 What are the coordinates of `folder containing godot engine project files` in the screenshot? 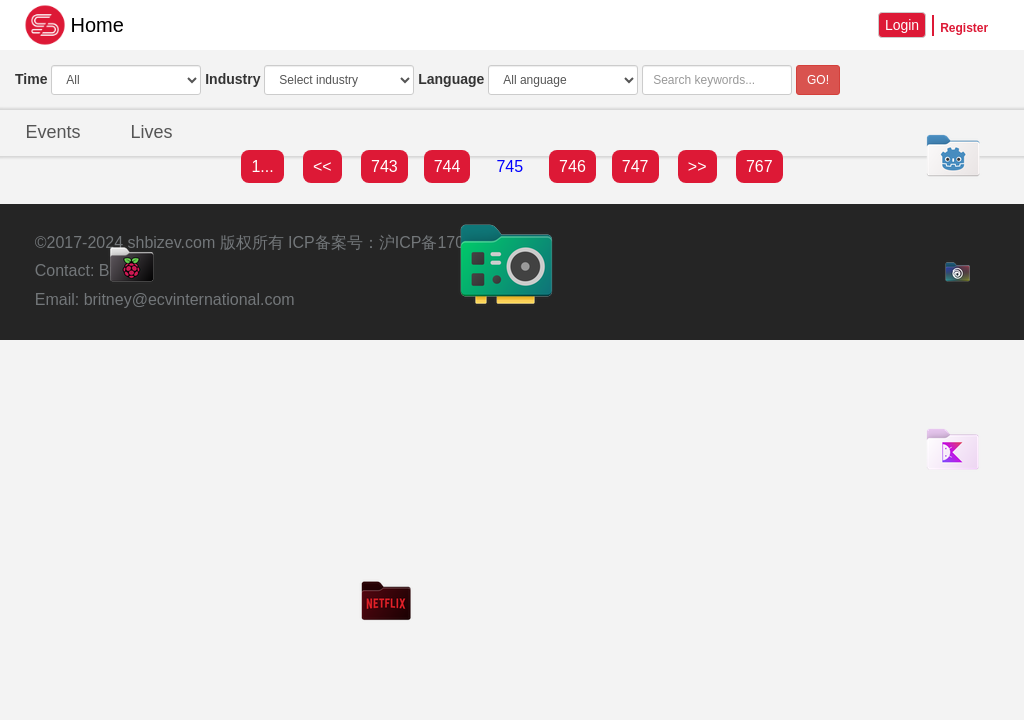 It's located at (953, 157).